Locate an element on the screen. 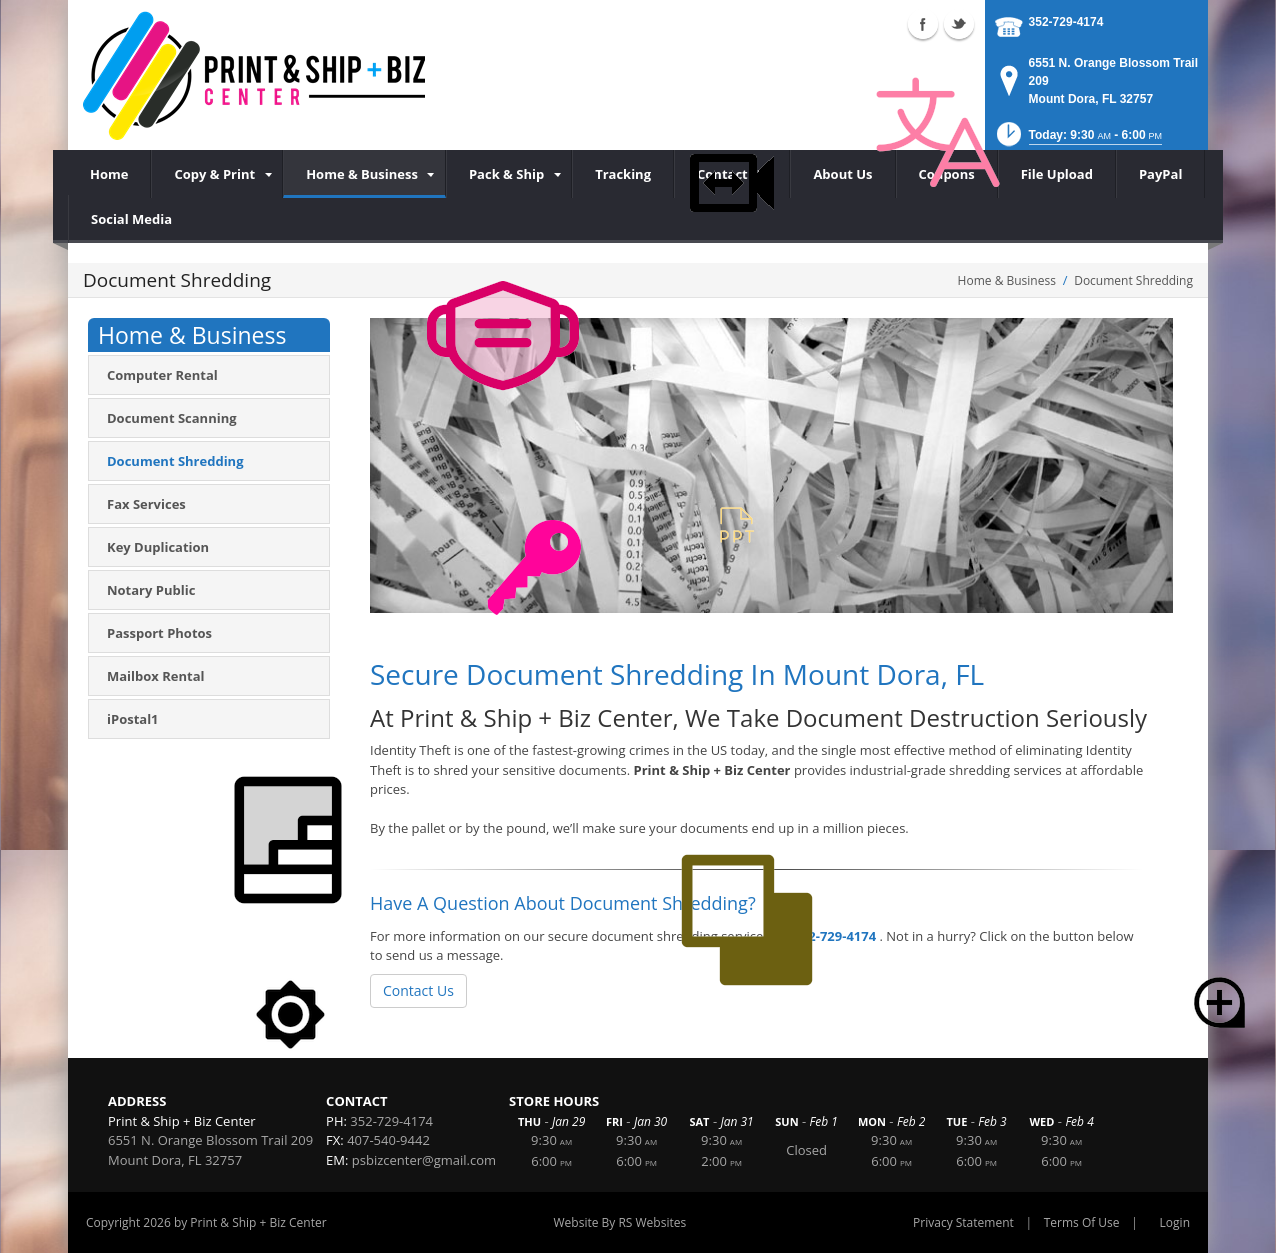 The image size is (1276, 1253). switch between front and rear camera during video is located at coordinates (732, 183).